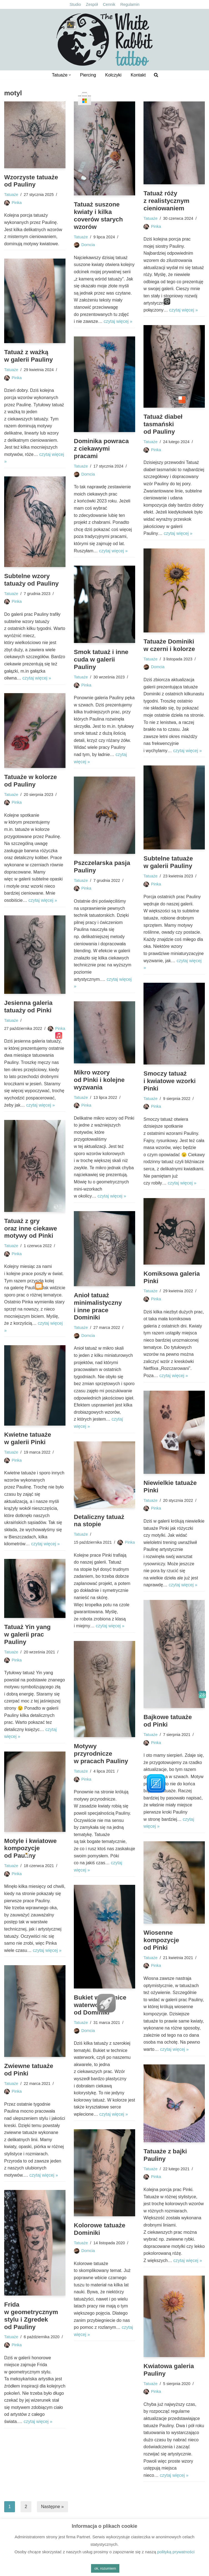 The height and width of the screenshot is (2576, 209). I want to click on launch htop system monitor, so click(71, 25).